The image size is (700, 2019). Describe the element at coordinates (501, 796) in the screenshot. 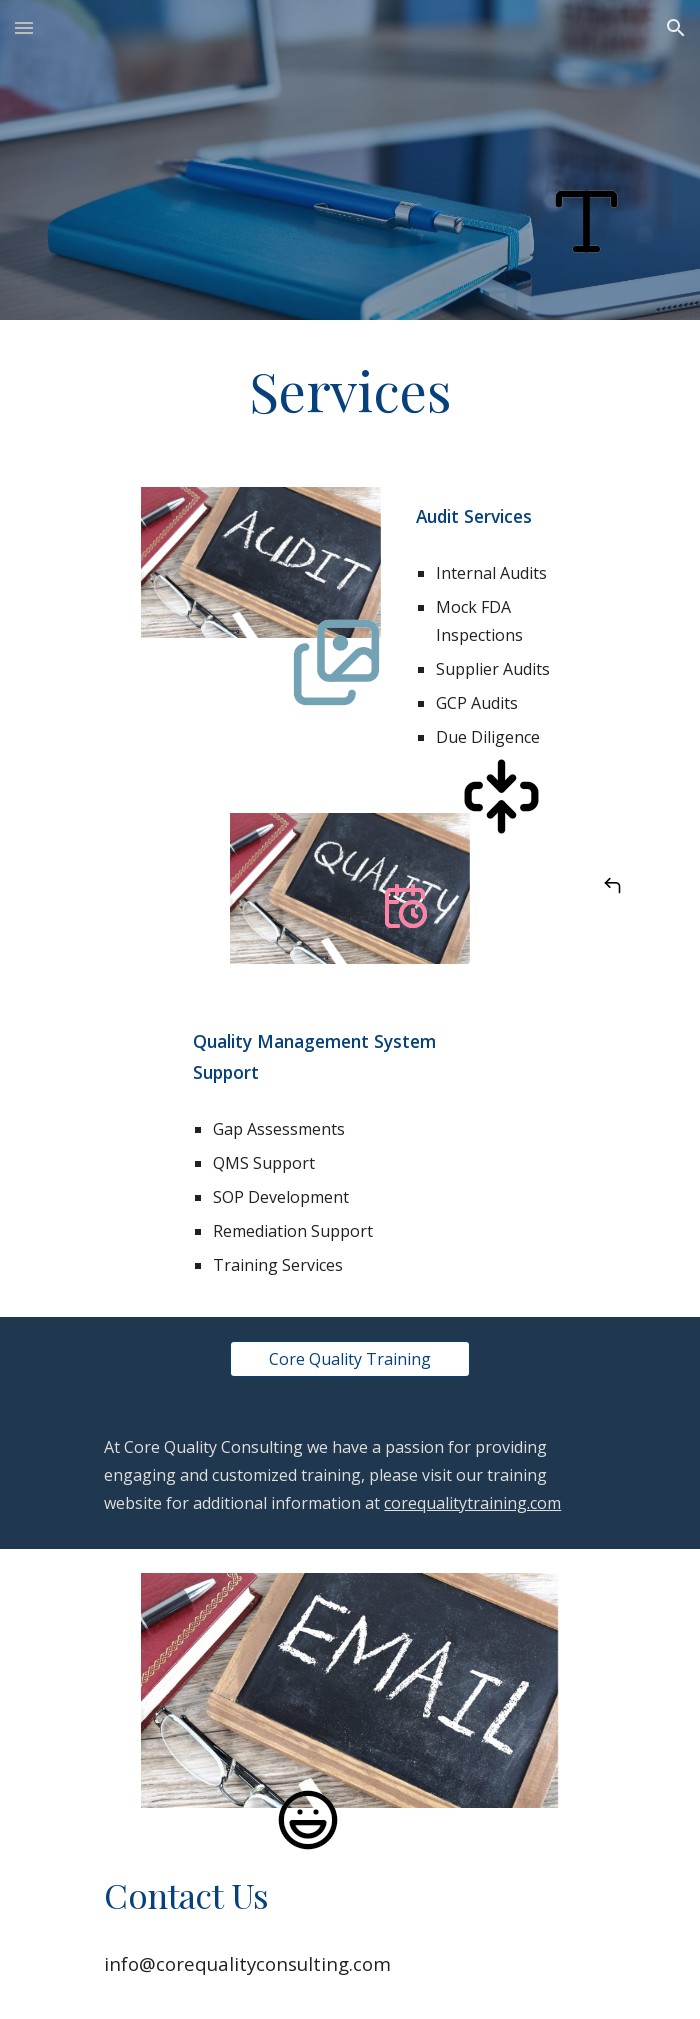

I see `collapse viewport height` at that location.